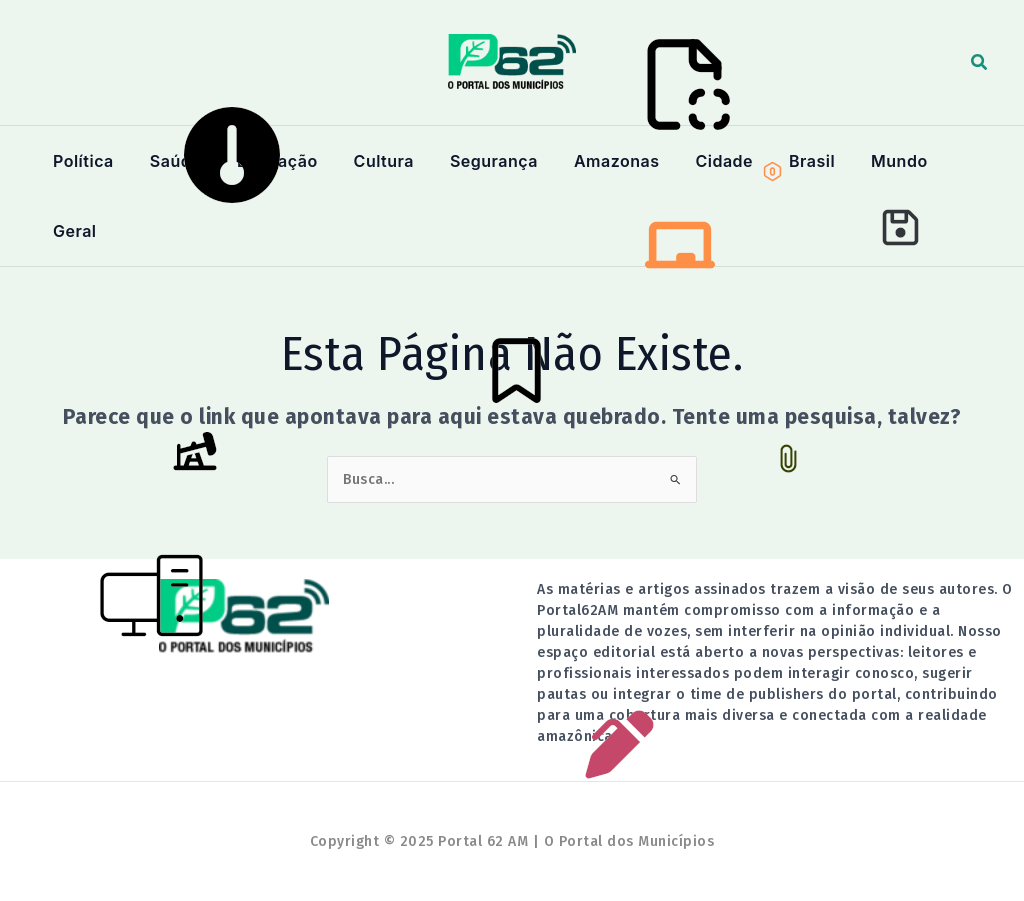 The height and width of the screenshot is (901, 1024). Describe the element at coordinates (772, 171) in the screenshot. I see `indicates zero items or empty count` at that location.